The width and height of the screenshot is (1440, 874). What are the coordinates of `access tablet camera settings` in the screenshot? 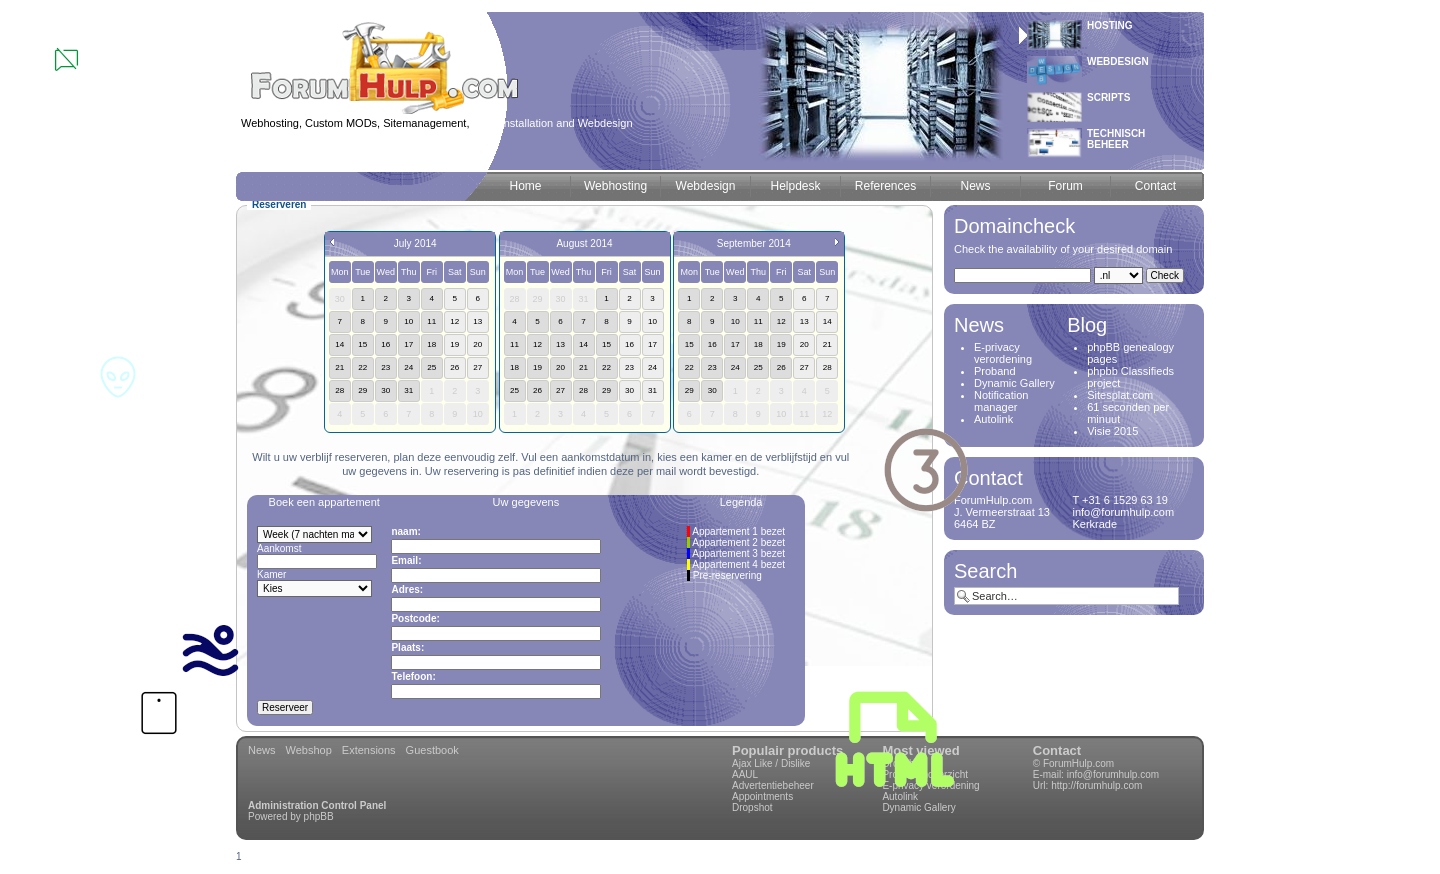 It's located at (159, 713).